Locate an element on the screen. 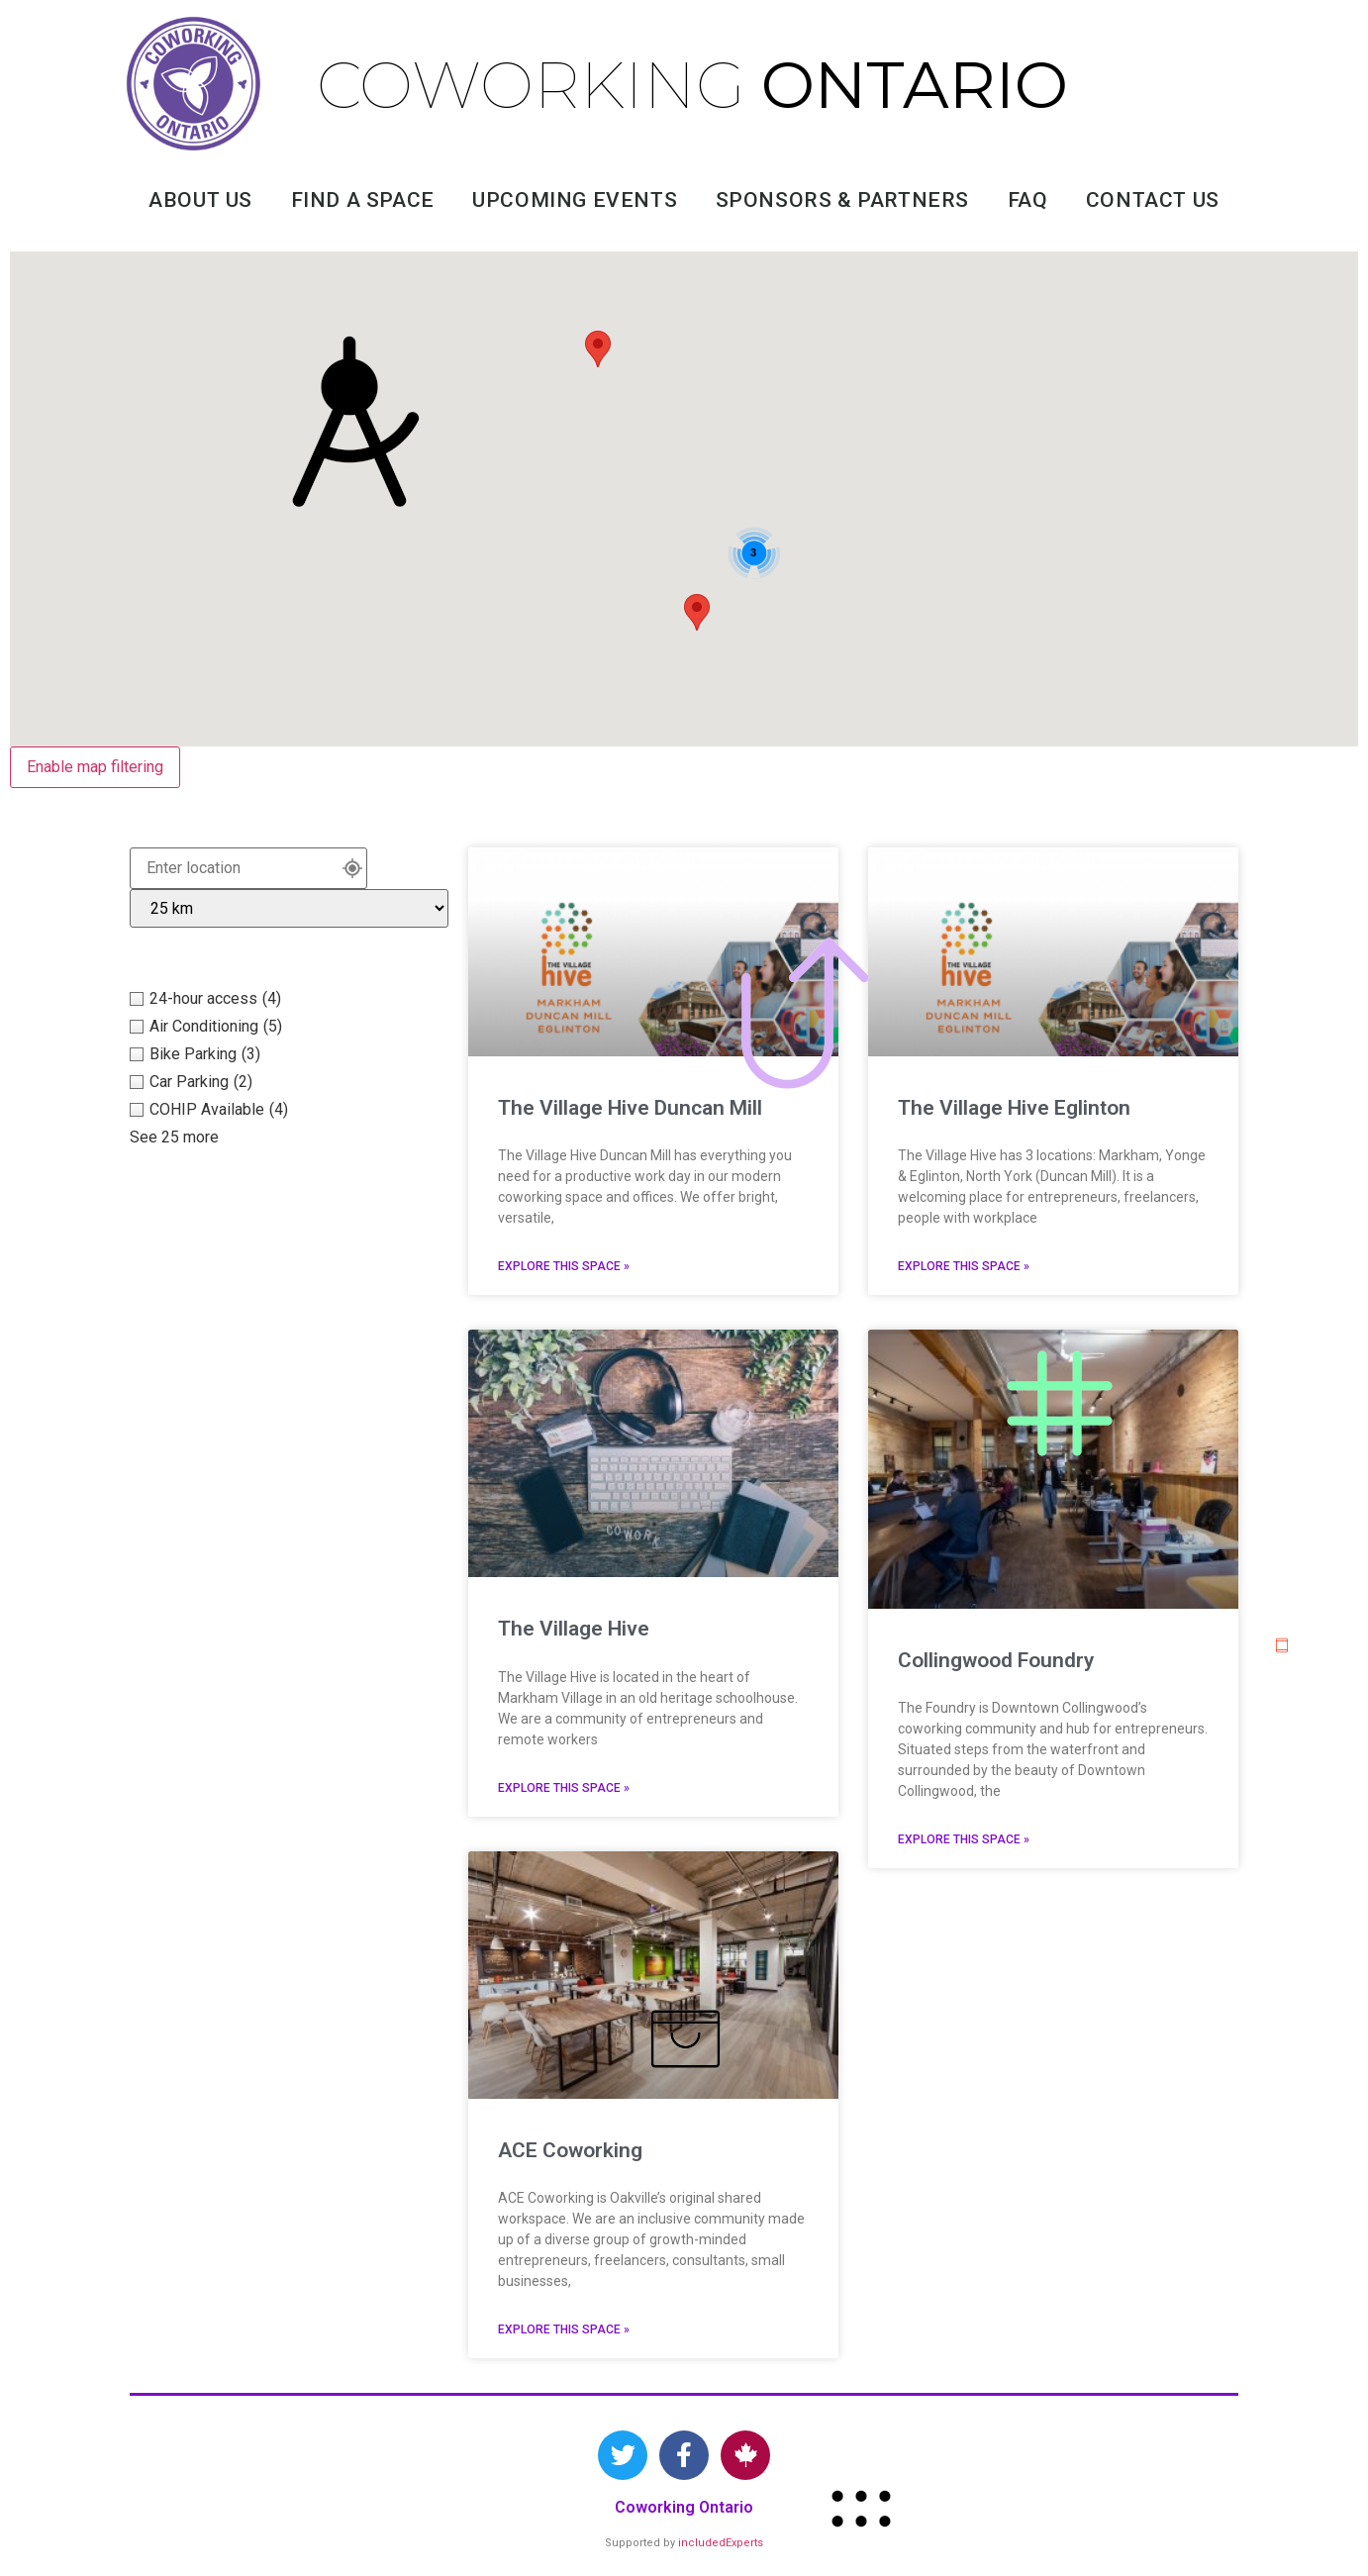  view your shopping bag is located at coordinates (685, 2038).